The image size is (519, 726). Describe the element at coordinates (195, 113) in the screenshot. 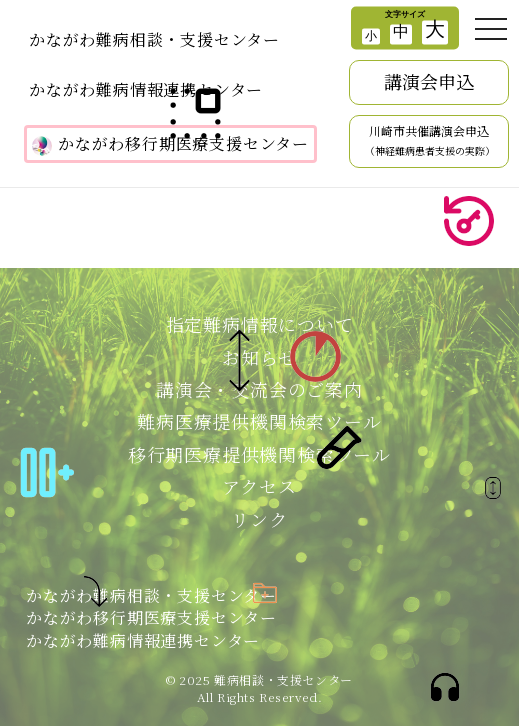

I see `align element to top-right corner` at that location.